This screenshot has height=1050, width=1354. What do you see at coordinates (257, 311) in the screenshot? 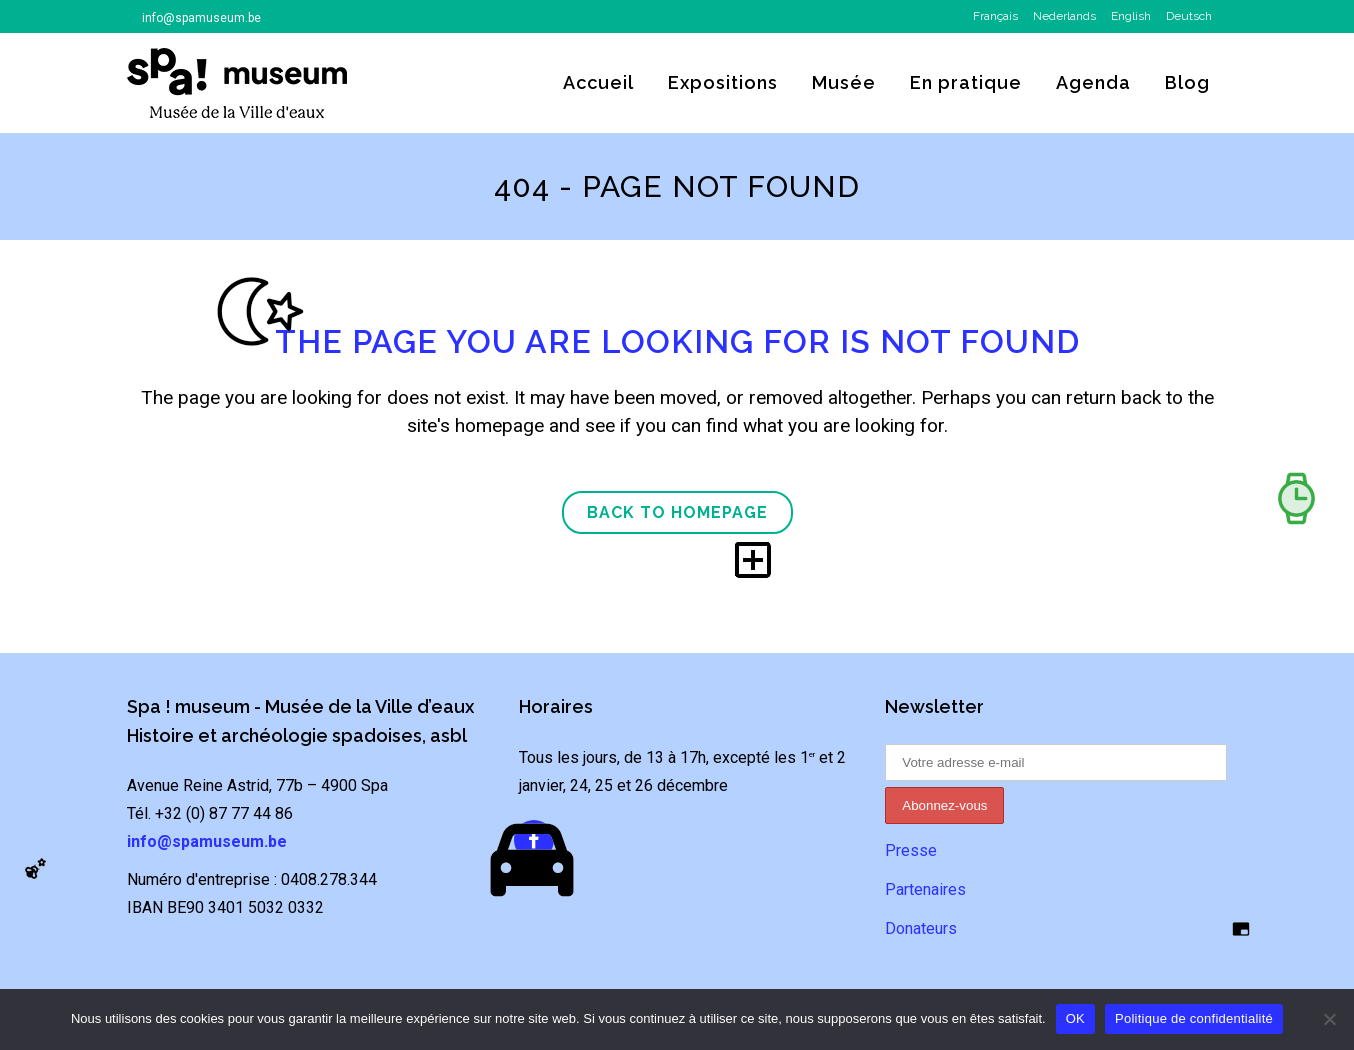
I see `toggle islamic calendar or prayer times` at bounding box center [257, 311].